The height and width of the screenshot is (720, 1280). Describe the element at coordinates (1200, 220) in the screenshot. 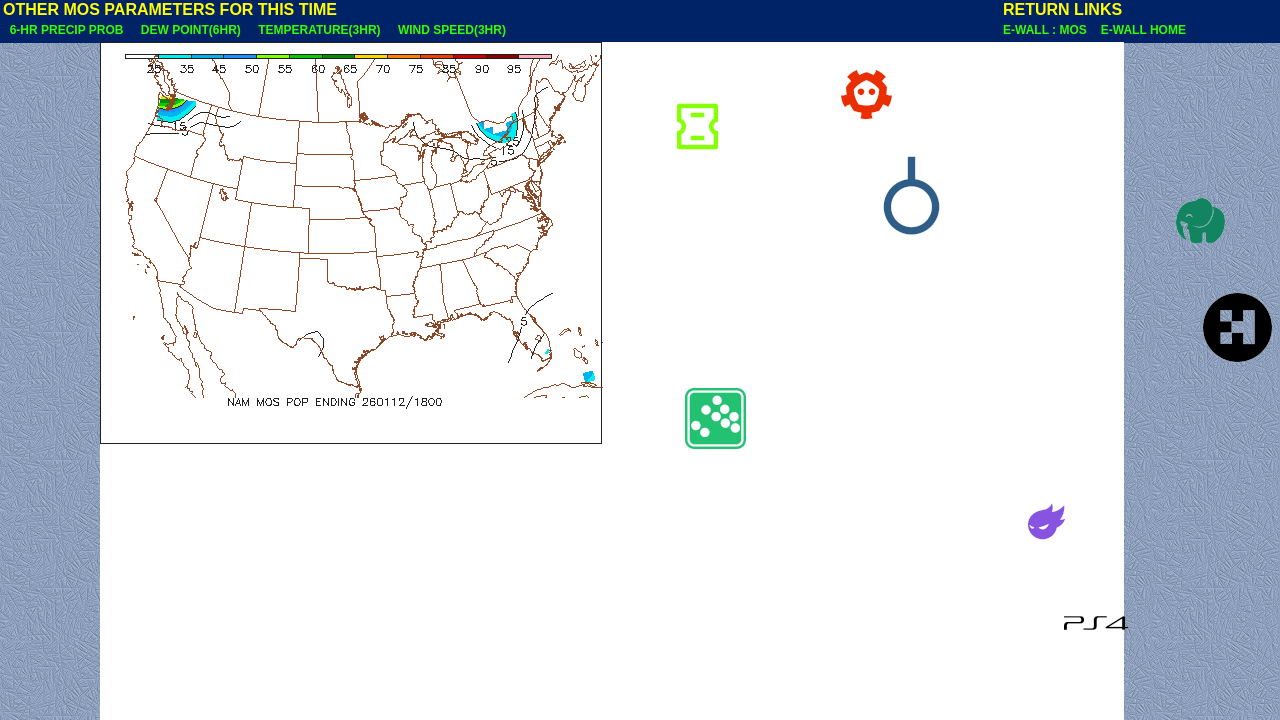

I see `open laragon local development environment` at that location.